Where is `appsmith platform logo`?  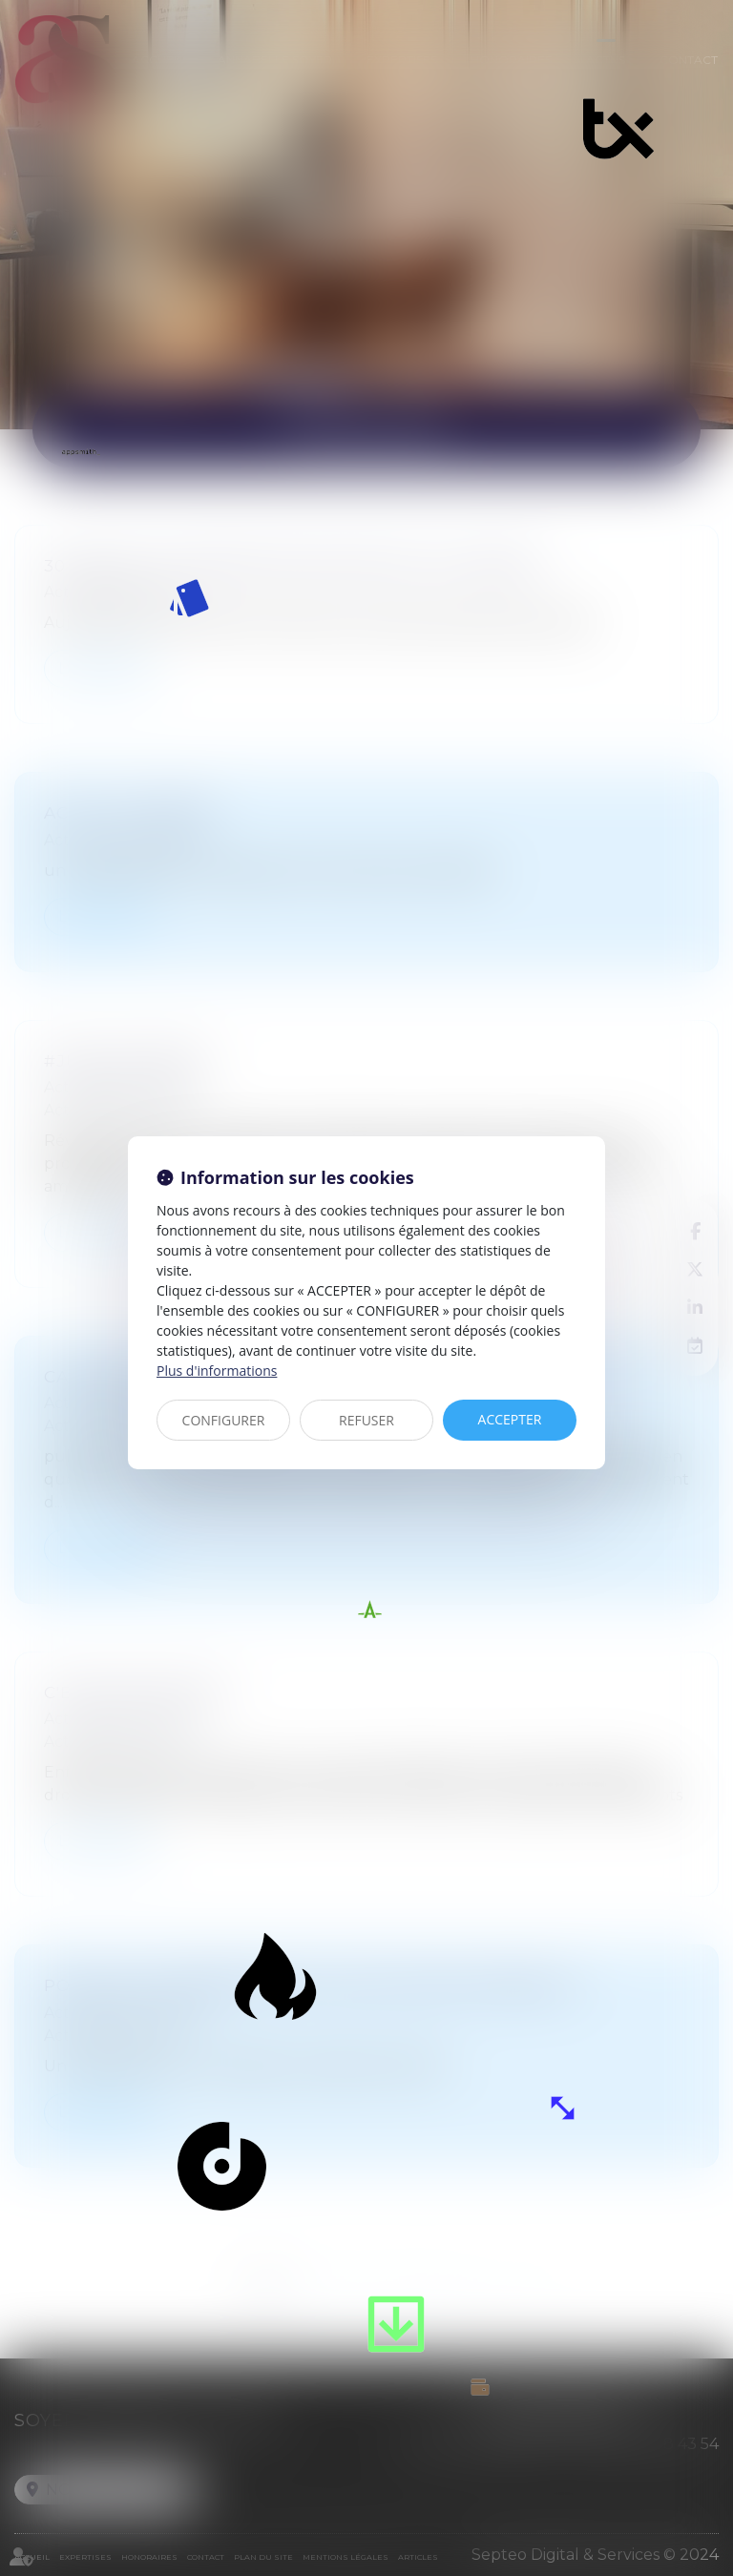
appsmith platform logo is located at coordinates (81, 452).